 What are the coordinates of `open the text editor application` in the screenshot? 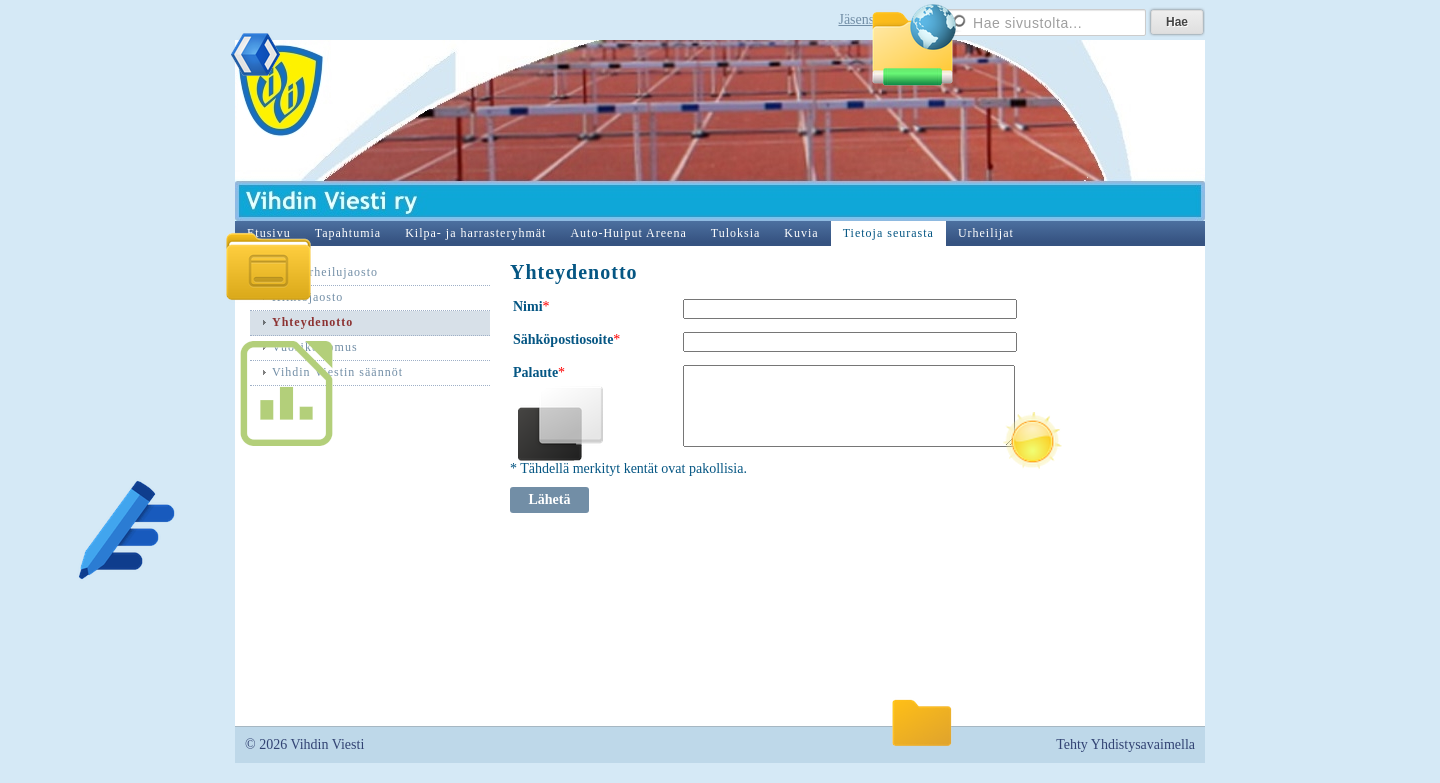 It's located at (128, 530).